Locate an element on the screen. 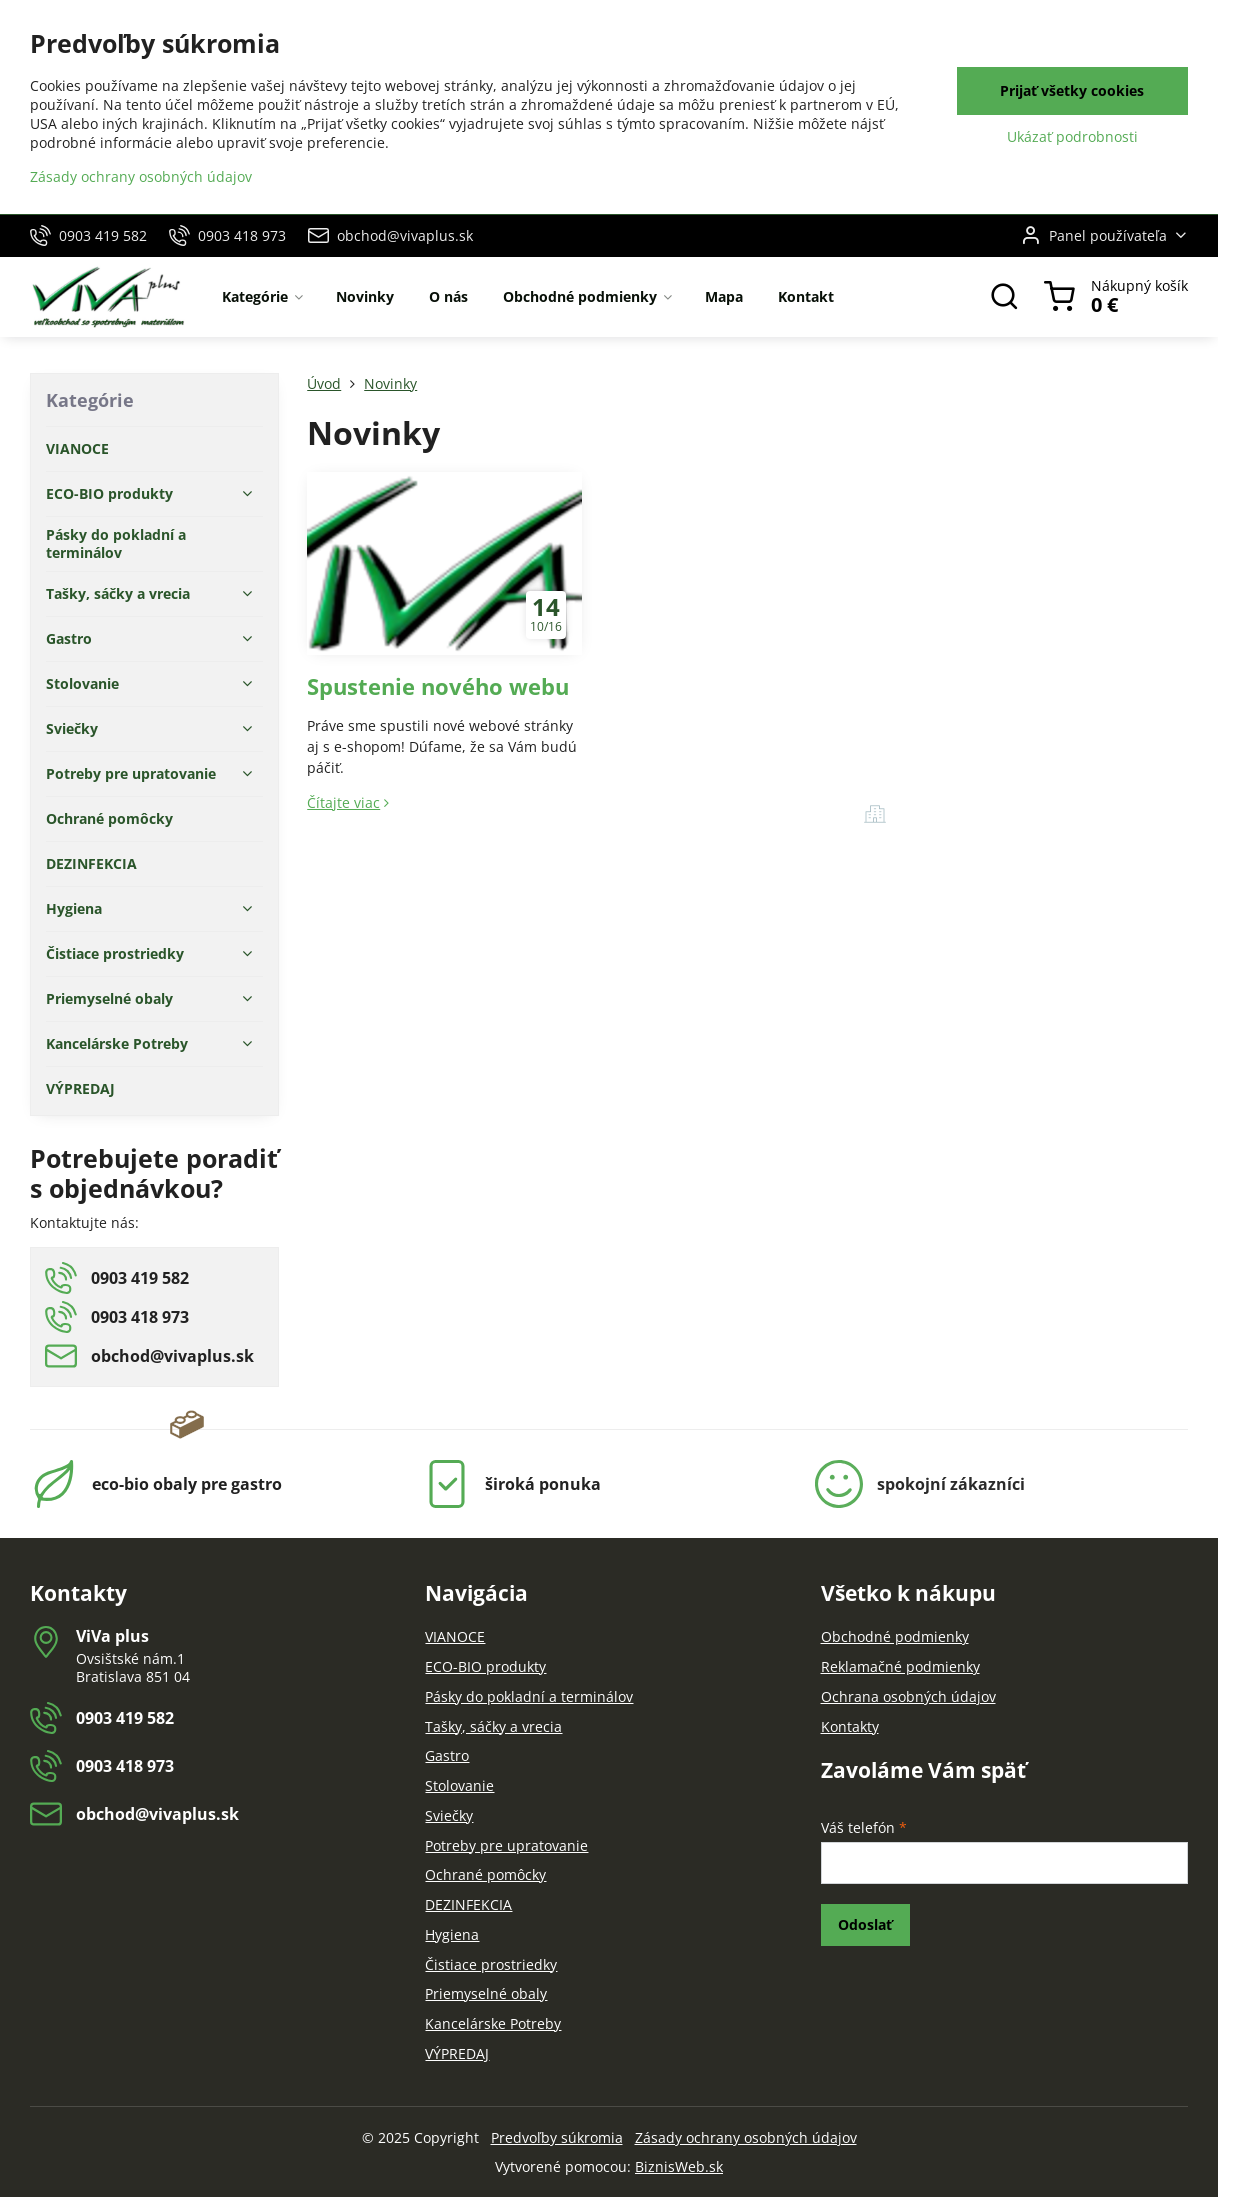 This screenshot has height=2197, width=1233. access building or construction features is located at coordinates (187, 1424).